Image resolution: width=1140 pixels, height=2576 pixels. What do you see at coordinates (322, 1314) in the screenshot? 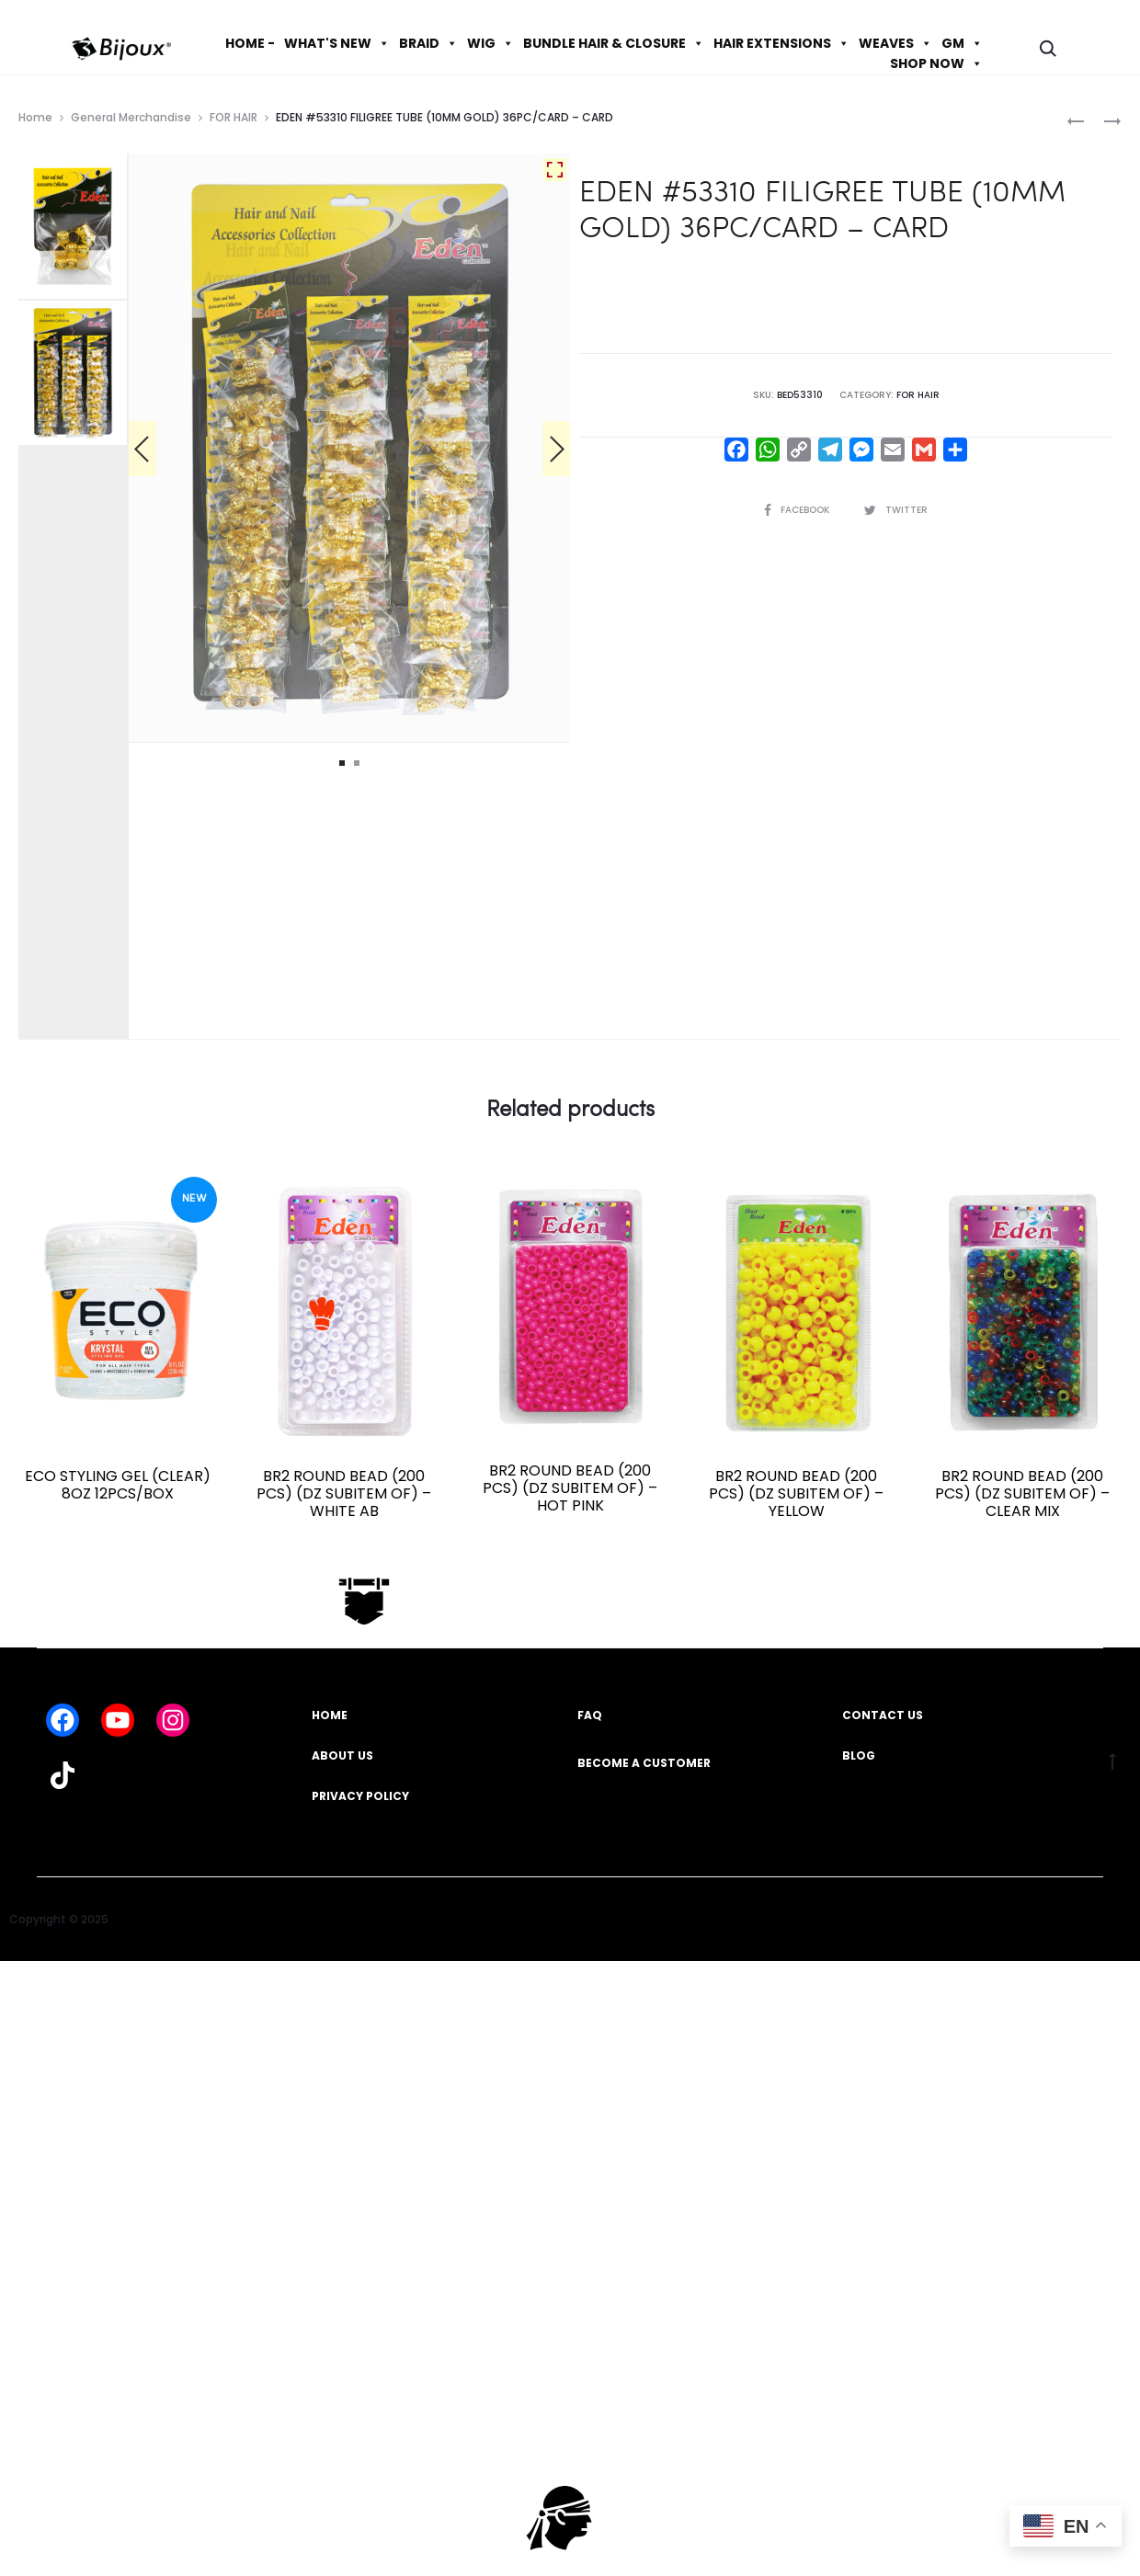
I see `access cooking or recipe features` at bounding box center [322, 1314].